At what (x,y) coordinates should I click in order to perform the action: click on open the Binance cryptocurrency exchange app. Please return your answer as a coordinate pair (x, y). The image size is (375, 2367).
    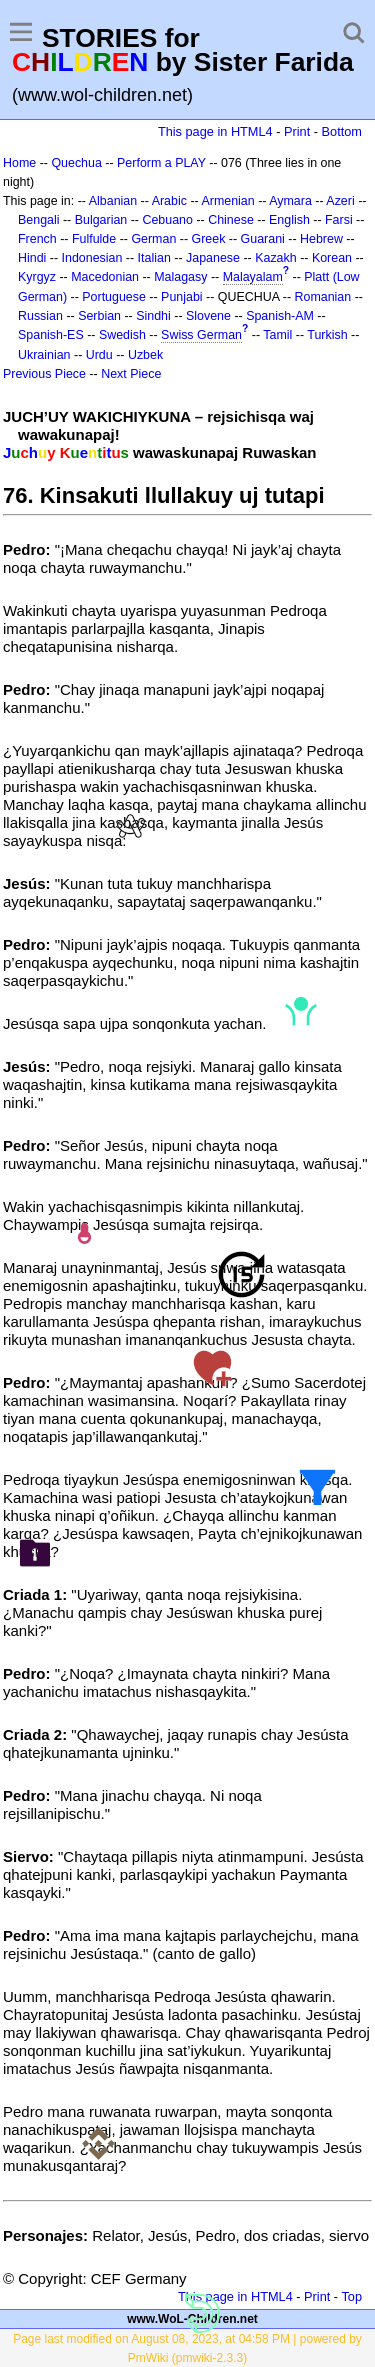
    Looking at the image, I should click on (98, 2143).